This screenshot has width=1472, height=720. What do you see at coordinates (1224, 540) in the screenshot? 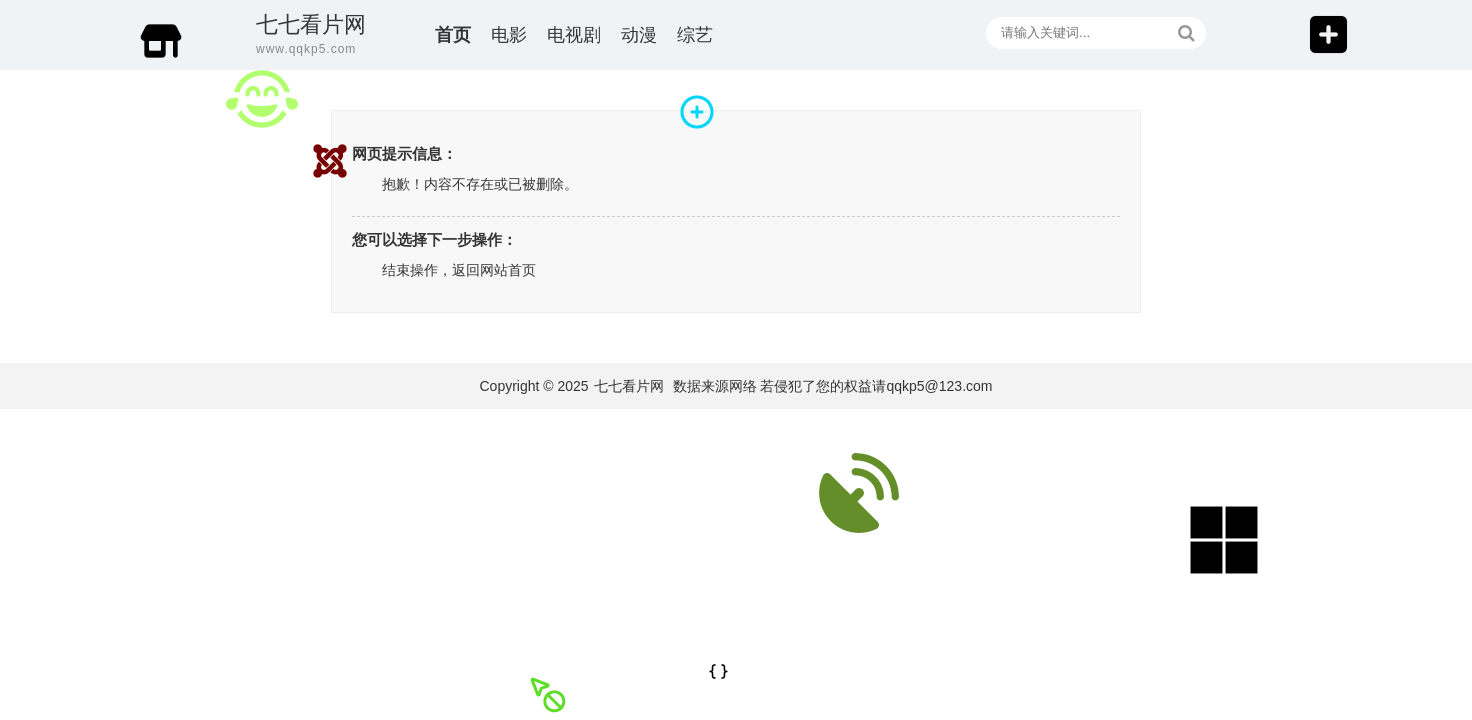
I see `microsoft brand logo` at bounding box center [1224, 540].